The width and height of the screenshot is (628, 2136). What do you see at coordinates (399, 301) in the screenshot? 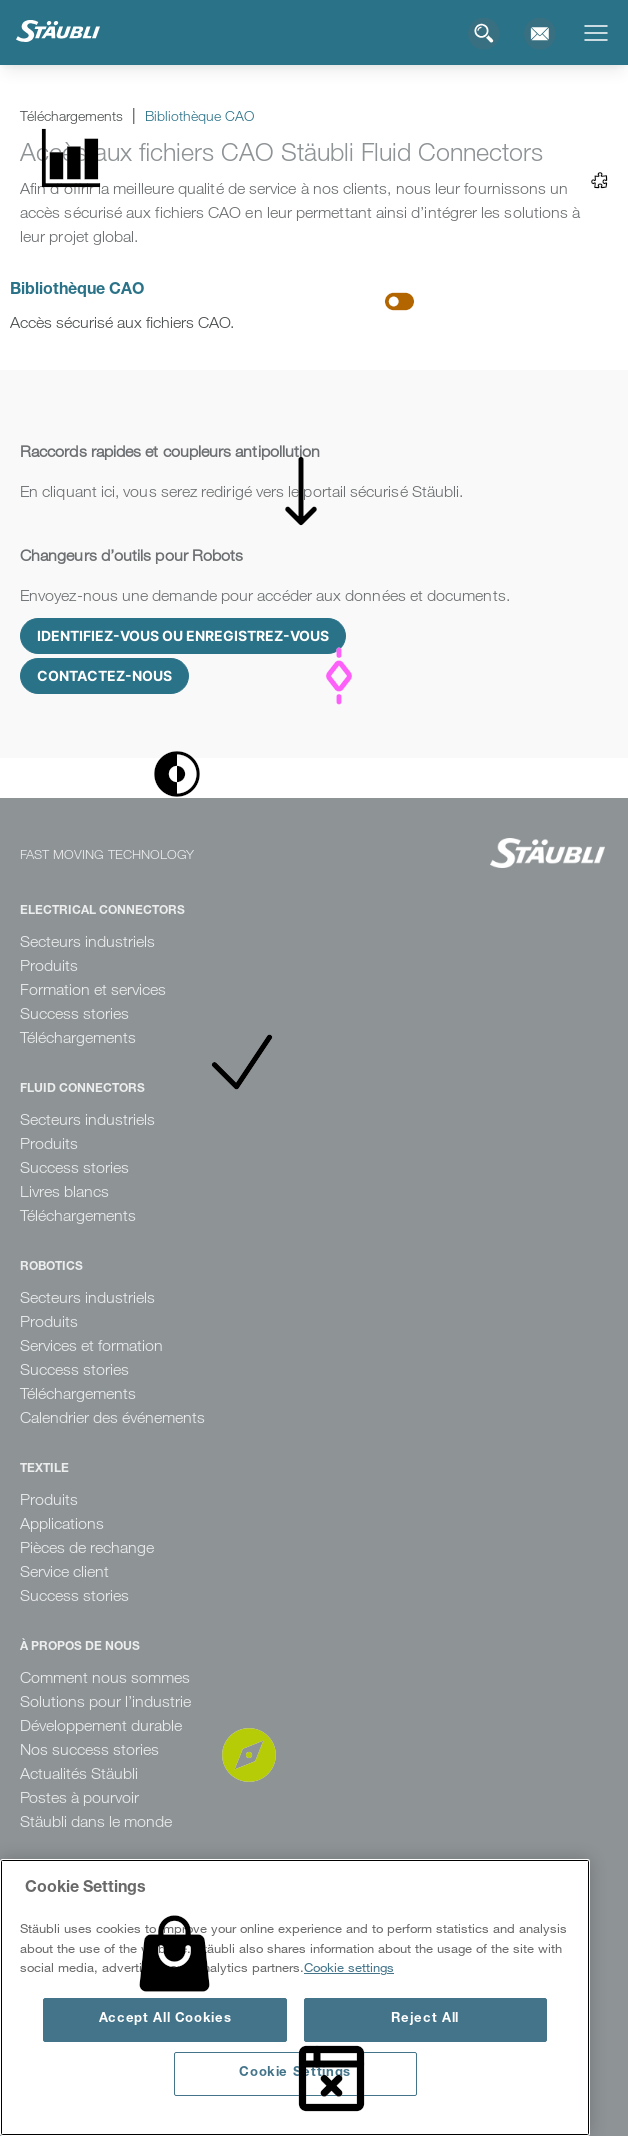
I see `toggle switch in off position` at bounding box center [399, 301].